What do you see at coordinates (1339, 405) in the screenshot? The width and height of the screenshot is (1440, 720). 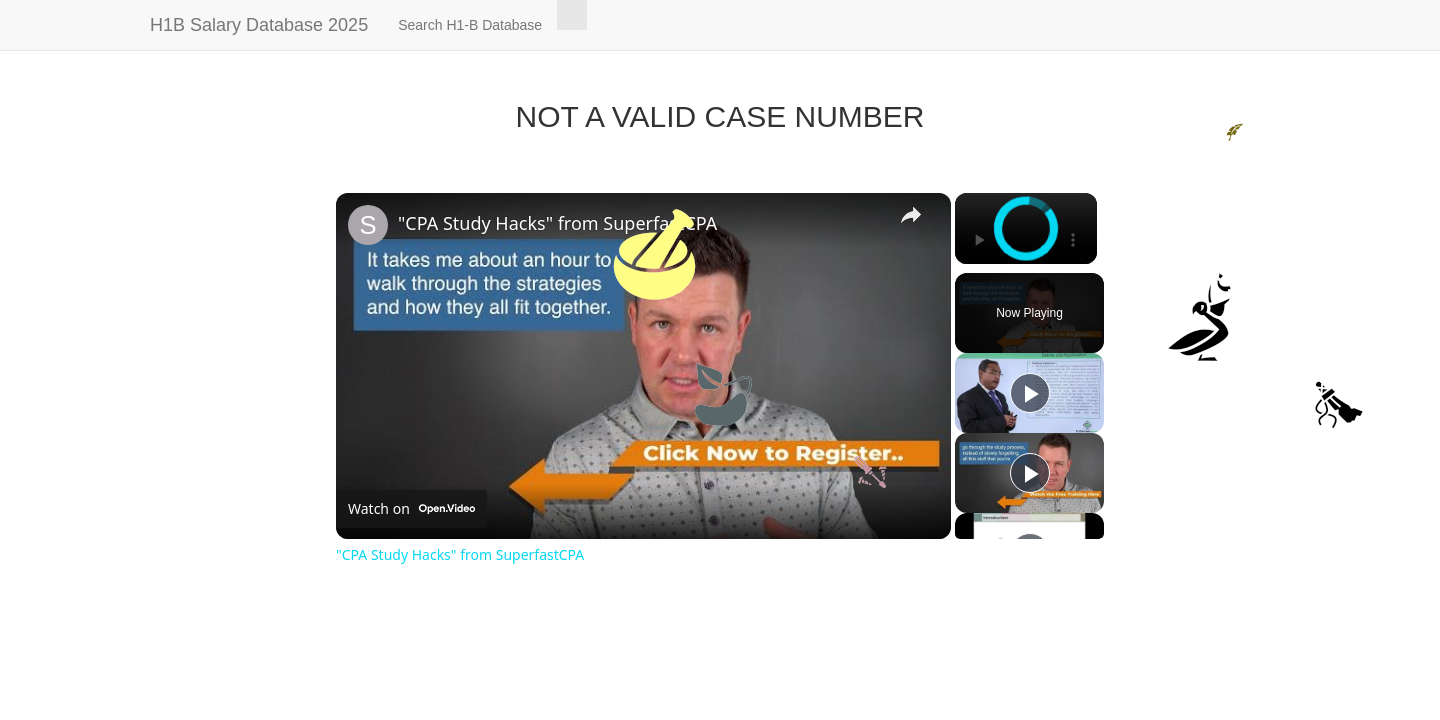 I see `indicates a broken or degraded weapon in inventory` at bounding box center [1339, 405].